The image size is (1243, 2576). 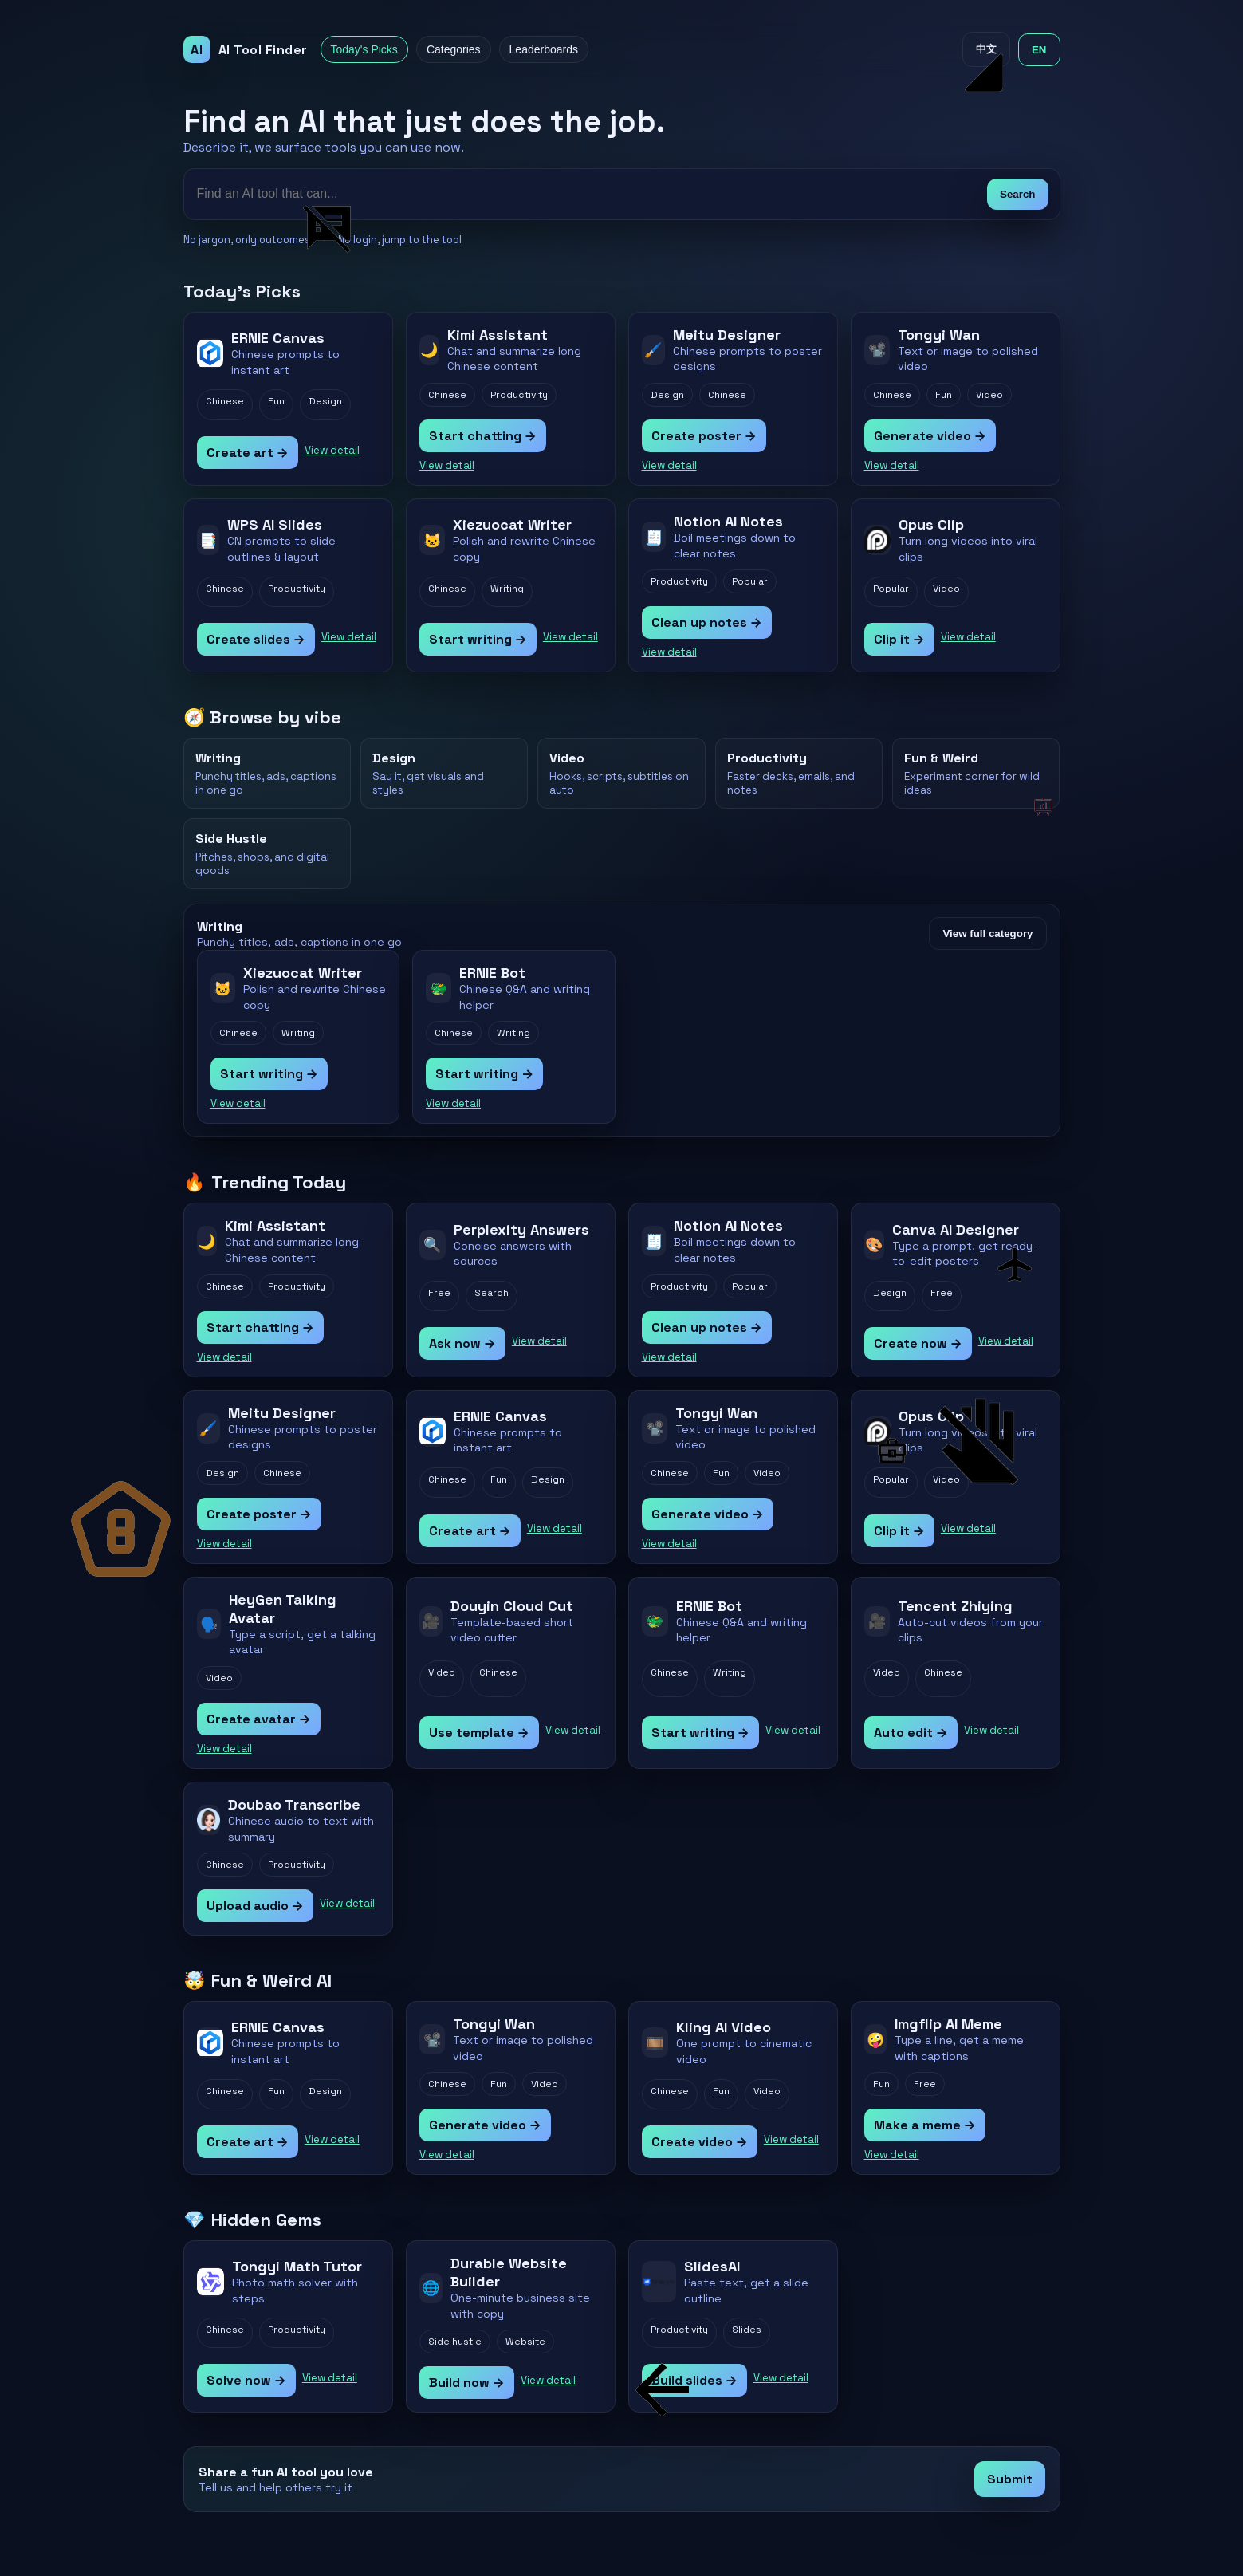 I want to click on indicates full cellular signal strength, so click(x=982, y=71).